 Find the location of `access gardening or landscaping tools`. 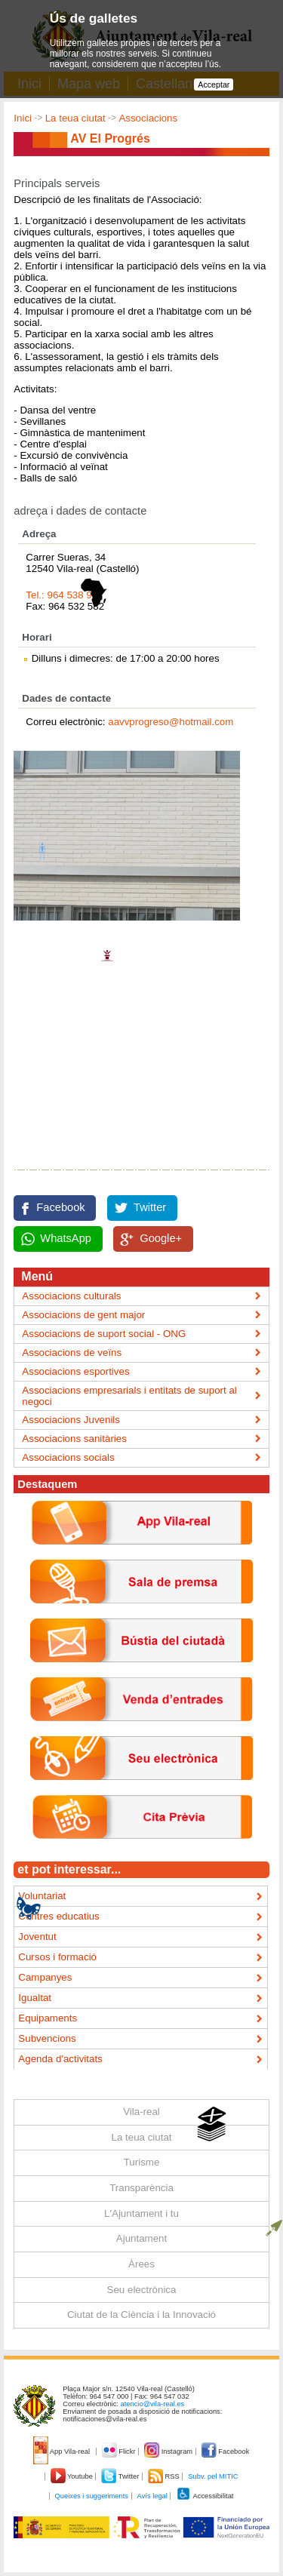

access gardening or landscaping tools is located at coordinates (274, 2228).